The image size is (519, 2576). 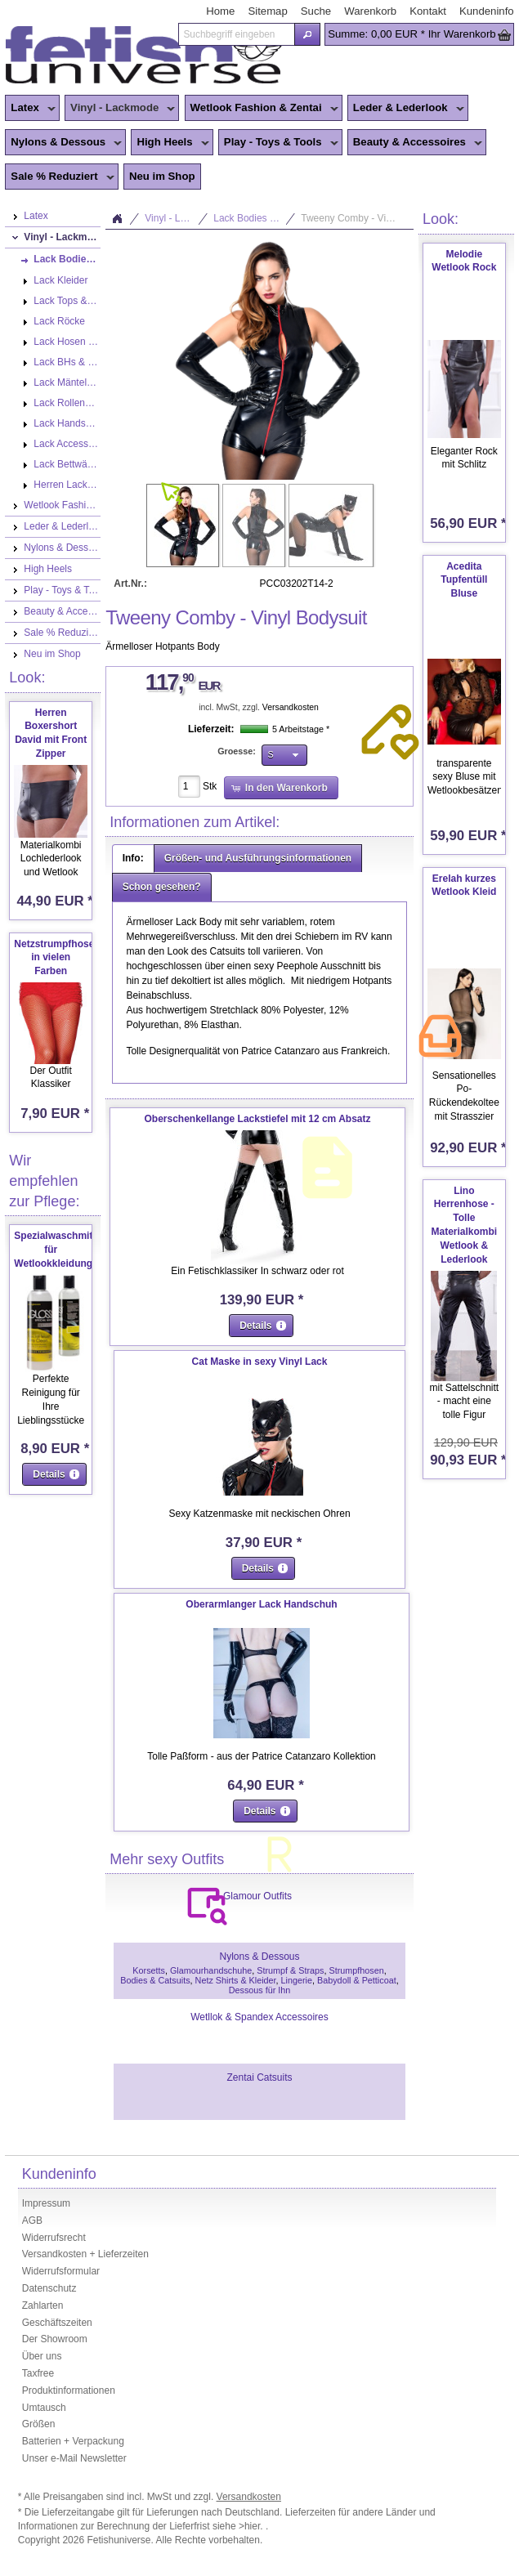 What do you see at coordinates (206, 1904) in the screenshot?
I see `search for connected devices` at bounding box center [206, 1904].